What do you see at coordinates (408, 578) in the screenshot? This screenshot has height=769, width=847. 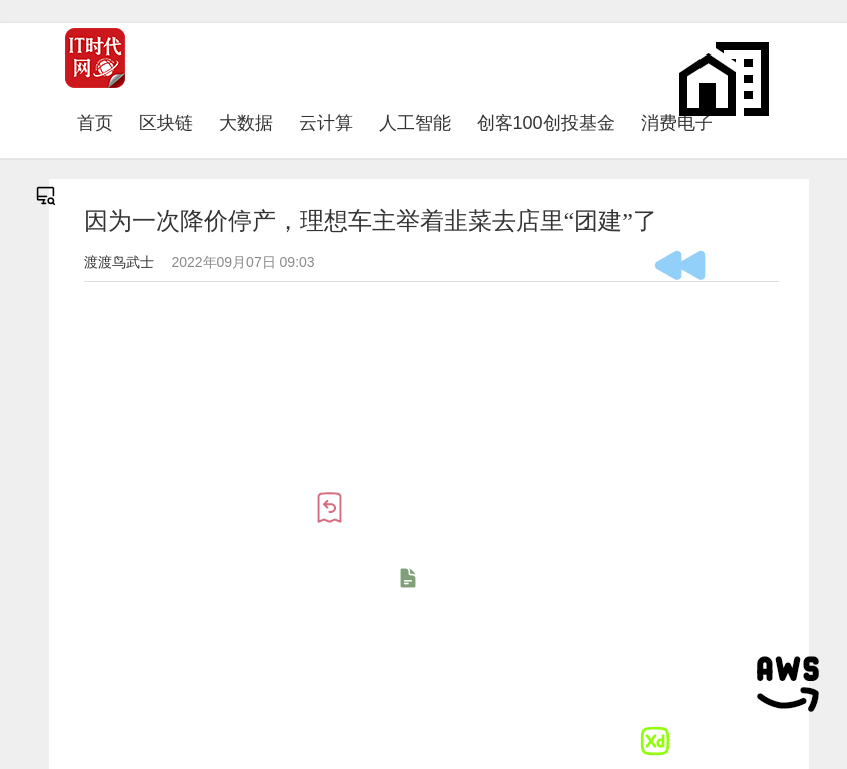 I see `view document details` at bounding box center [408, 578].